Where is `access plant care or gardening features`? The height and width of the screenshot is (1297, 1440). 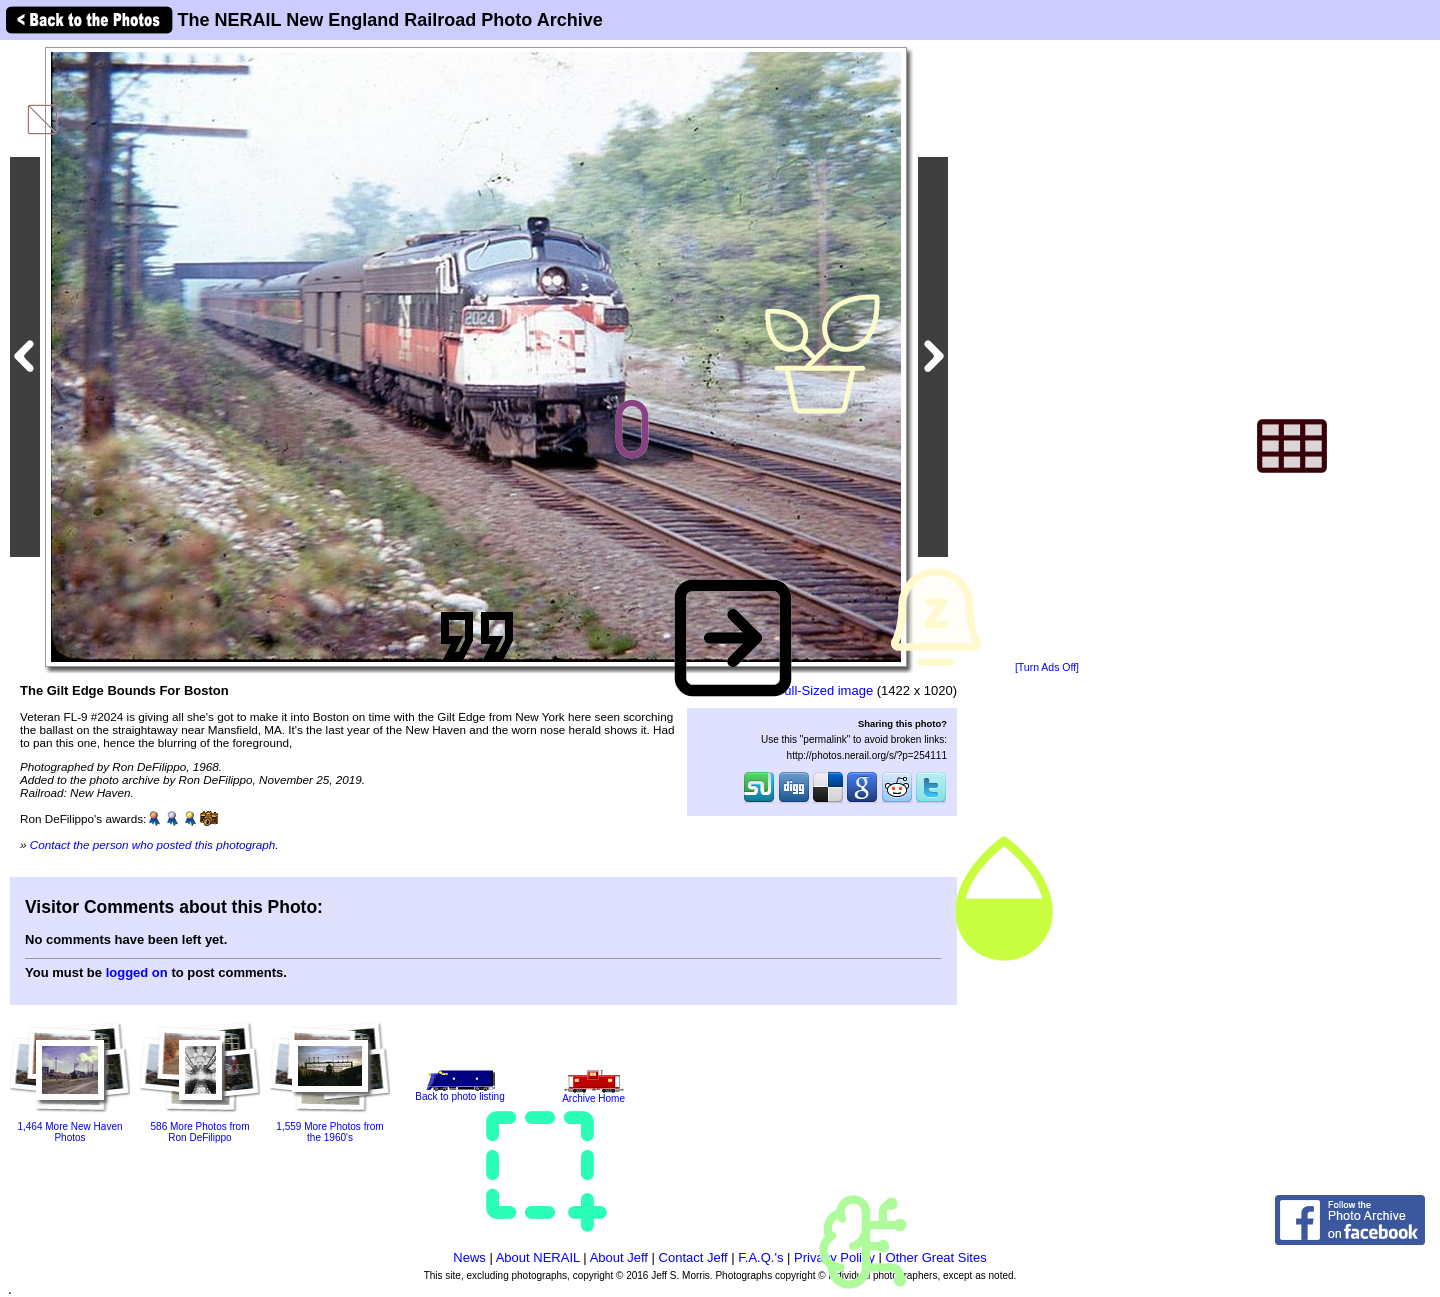 access plant care or gardening features is located at coordinates (820, 354).